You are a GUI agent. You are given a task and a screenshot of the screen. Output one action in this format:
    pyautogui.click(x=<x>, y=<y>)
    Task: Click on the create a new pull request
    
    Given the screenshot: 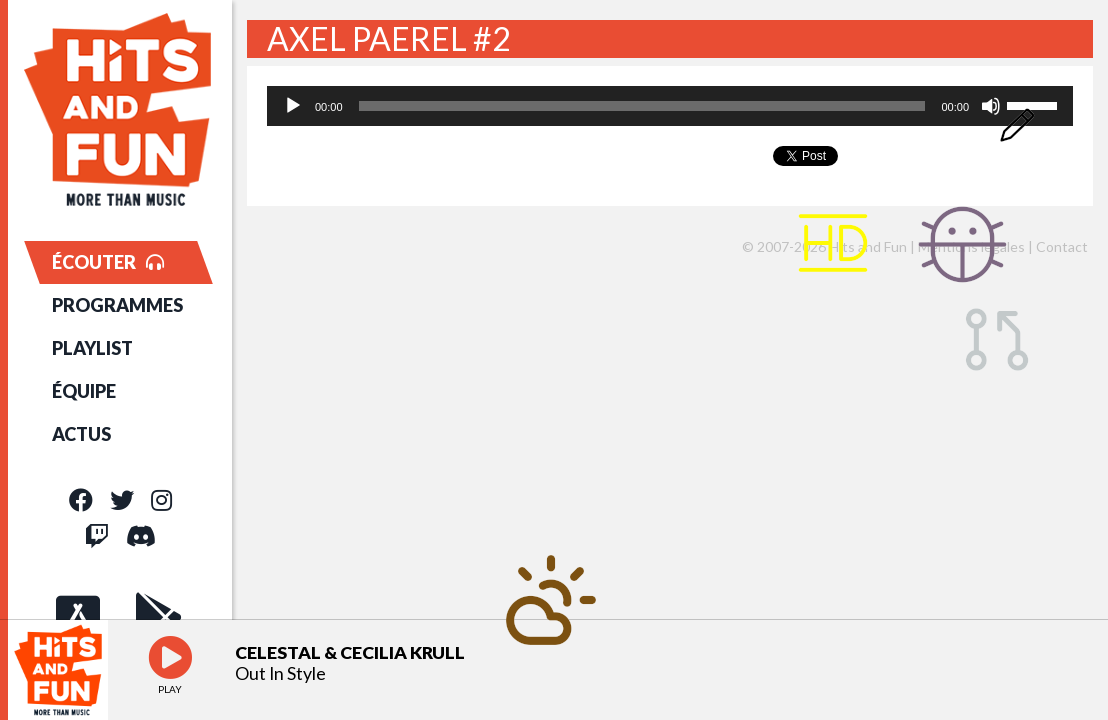 What is the action you would take?
    pyautogui.click(x=994, y=339)
    